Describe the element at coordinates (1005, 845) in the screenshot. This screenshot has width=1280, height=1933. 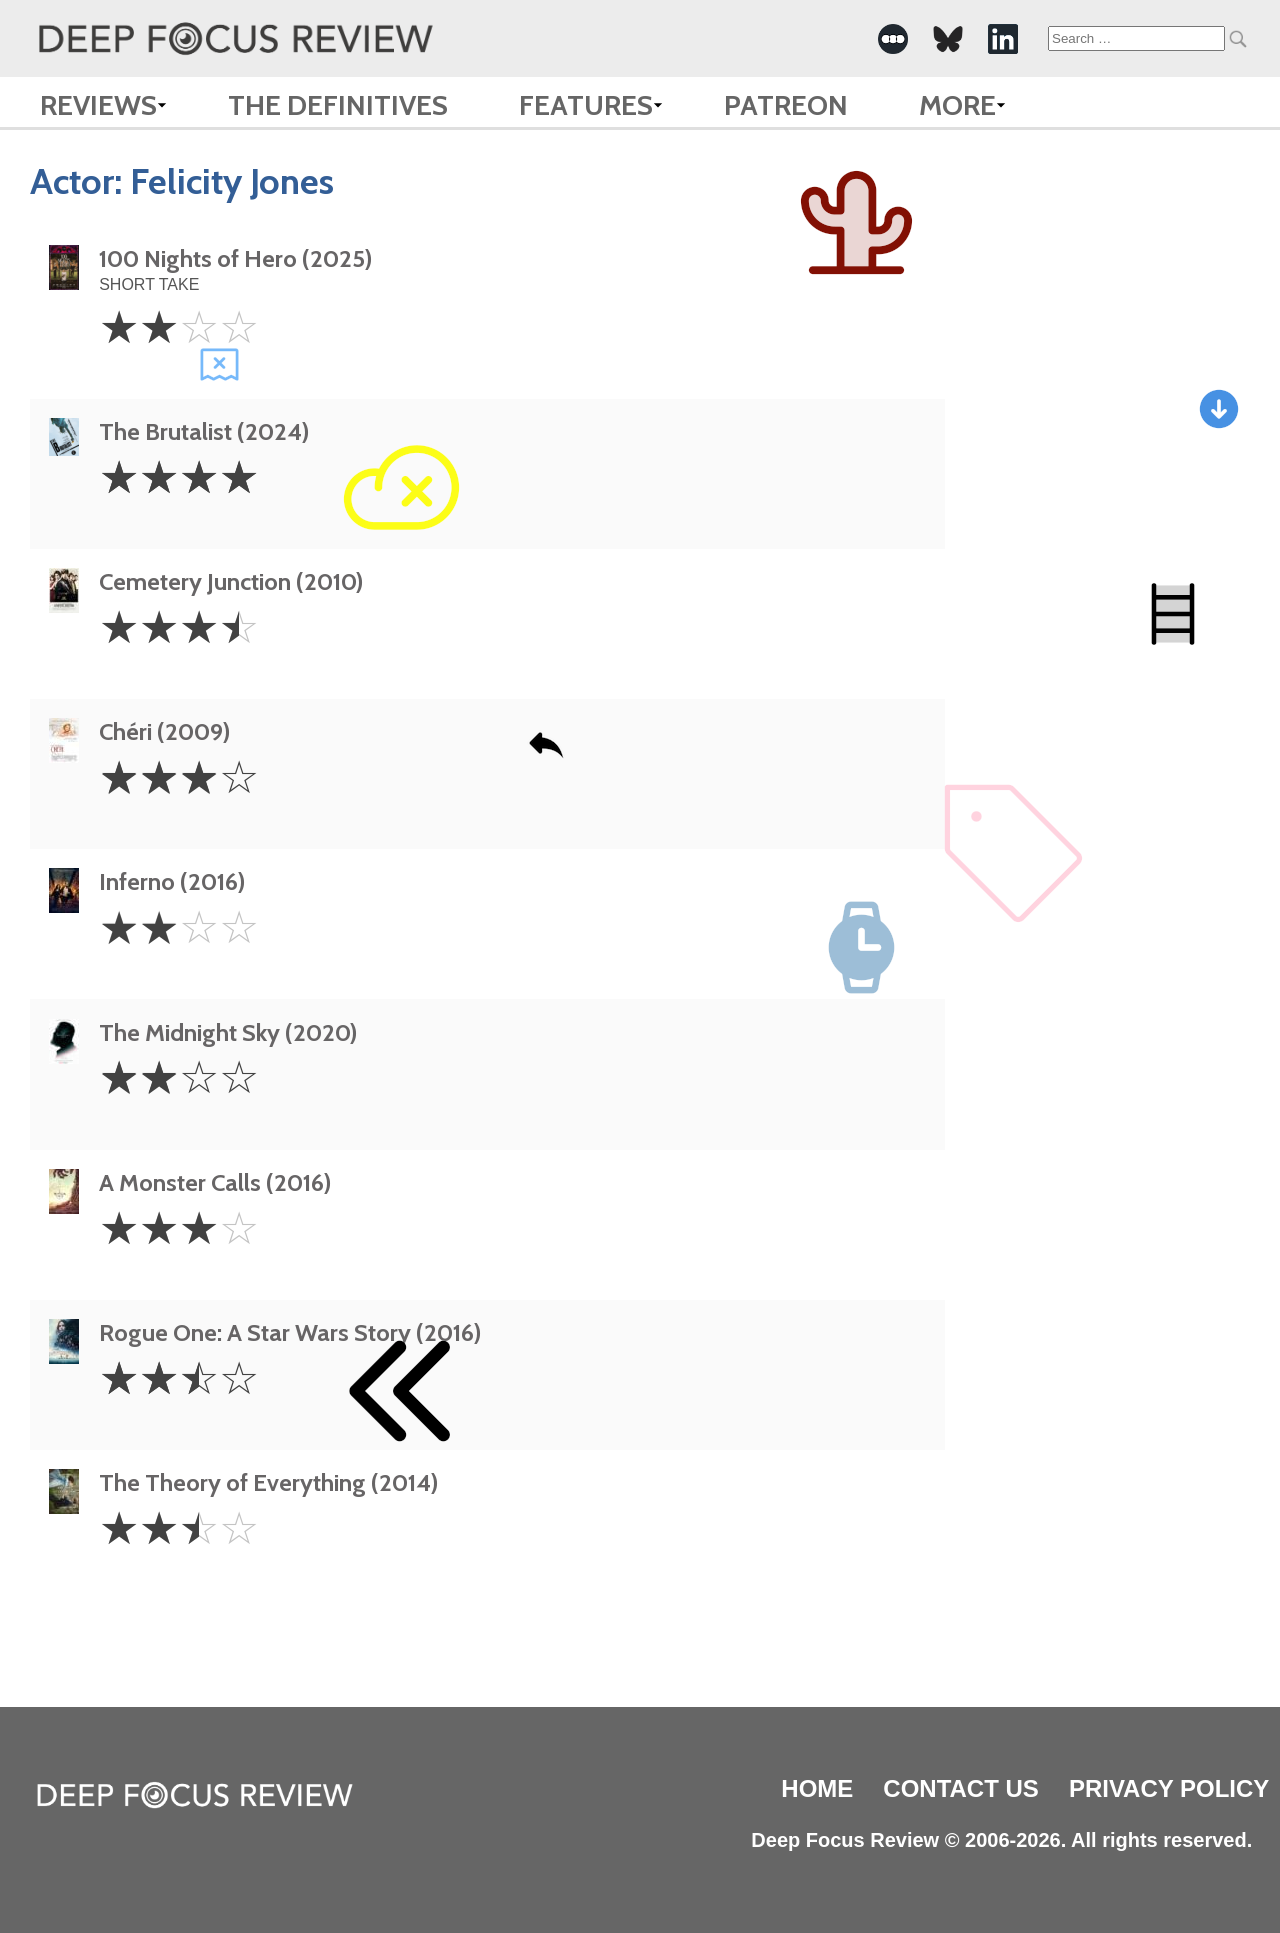
I see `add or manage tags for an item` at that location.